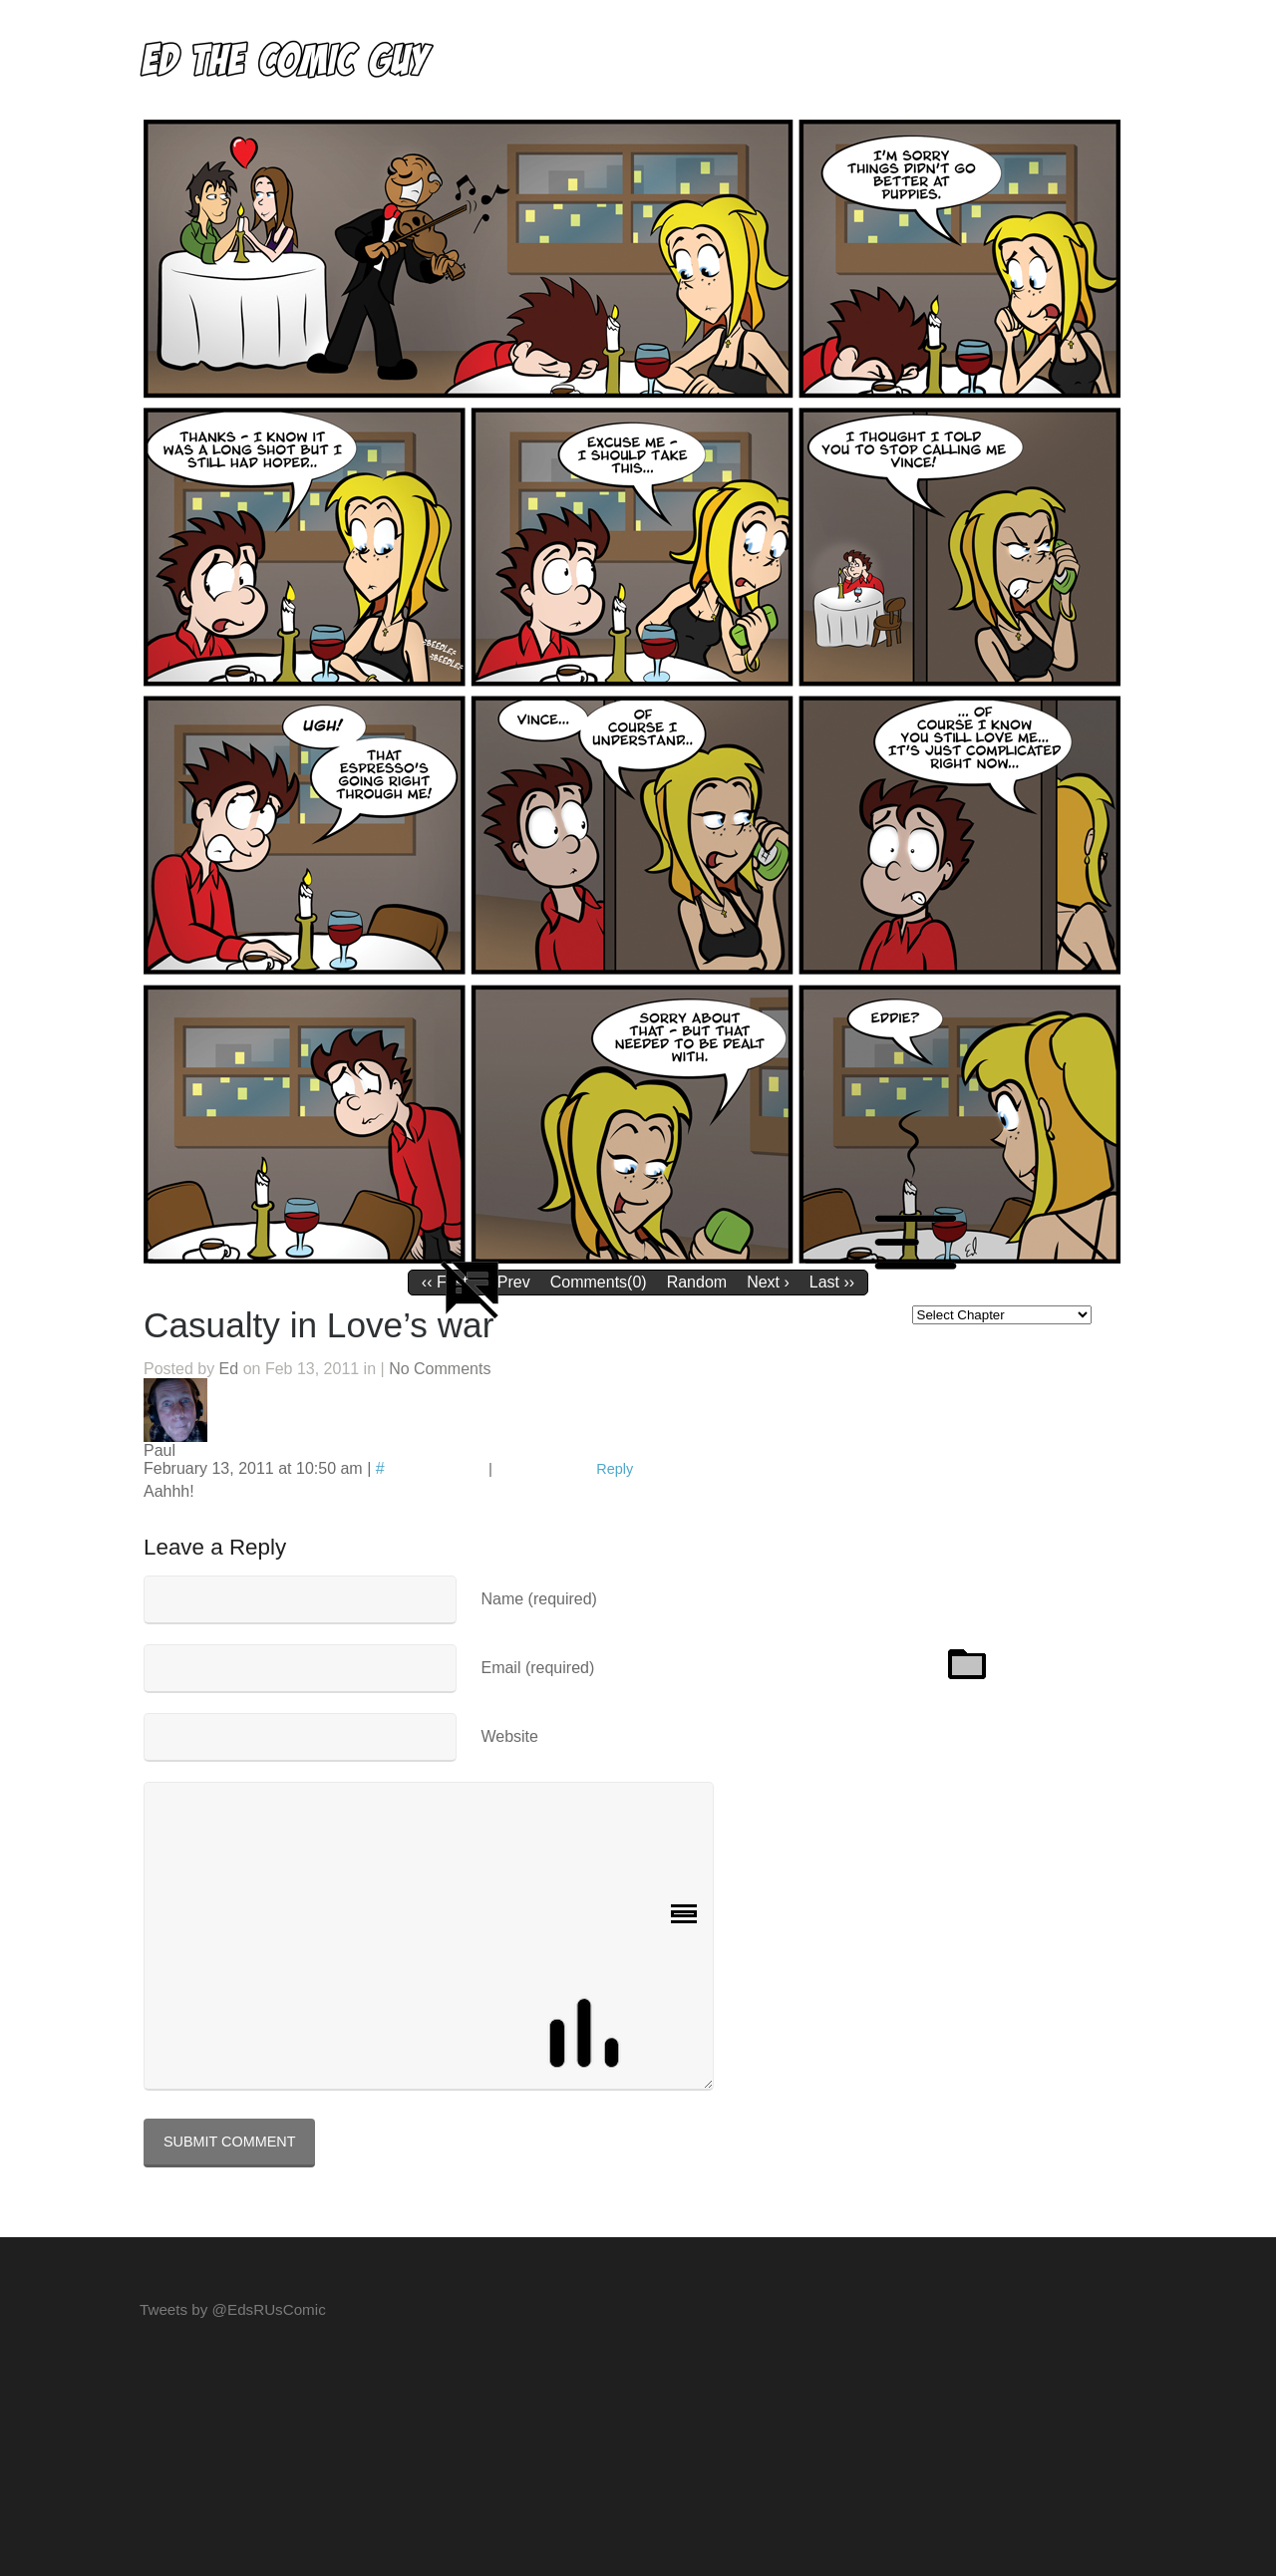 The width and height of the screenshot is (1276, 2576). Describe the element at coordinates (915, 1242) in the screenshot. I see `open navigation menu` at that location.